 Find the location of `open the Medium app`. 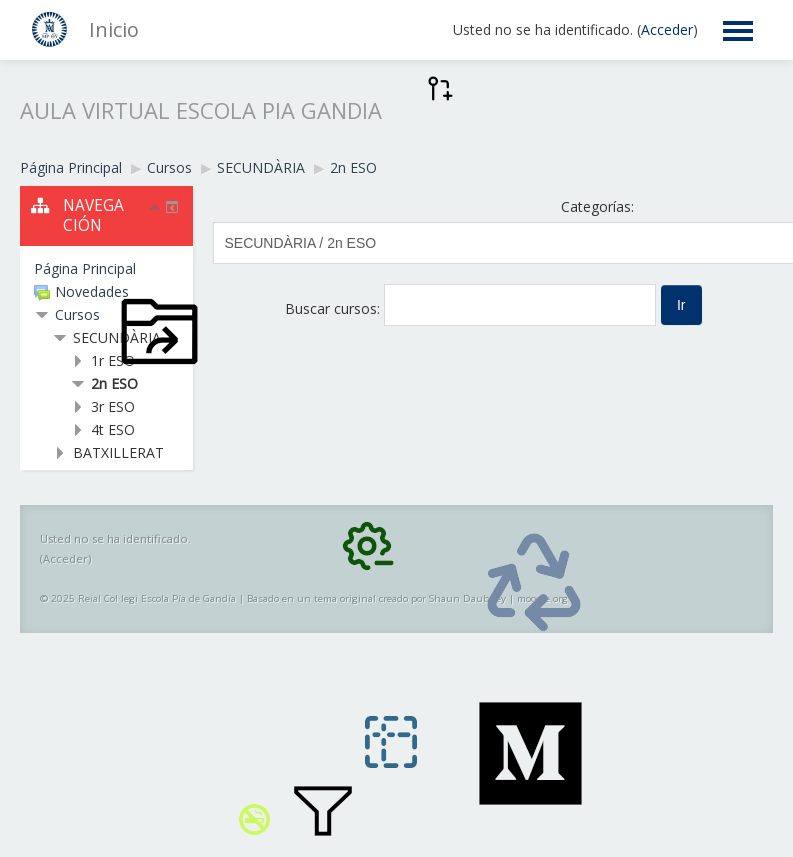

open the Medium app is located at coordinates (530, 753).